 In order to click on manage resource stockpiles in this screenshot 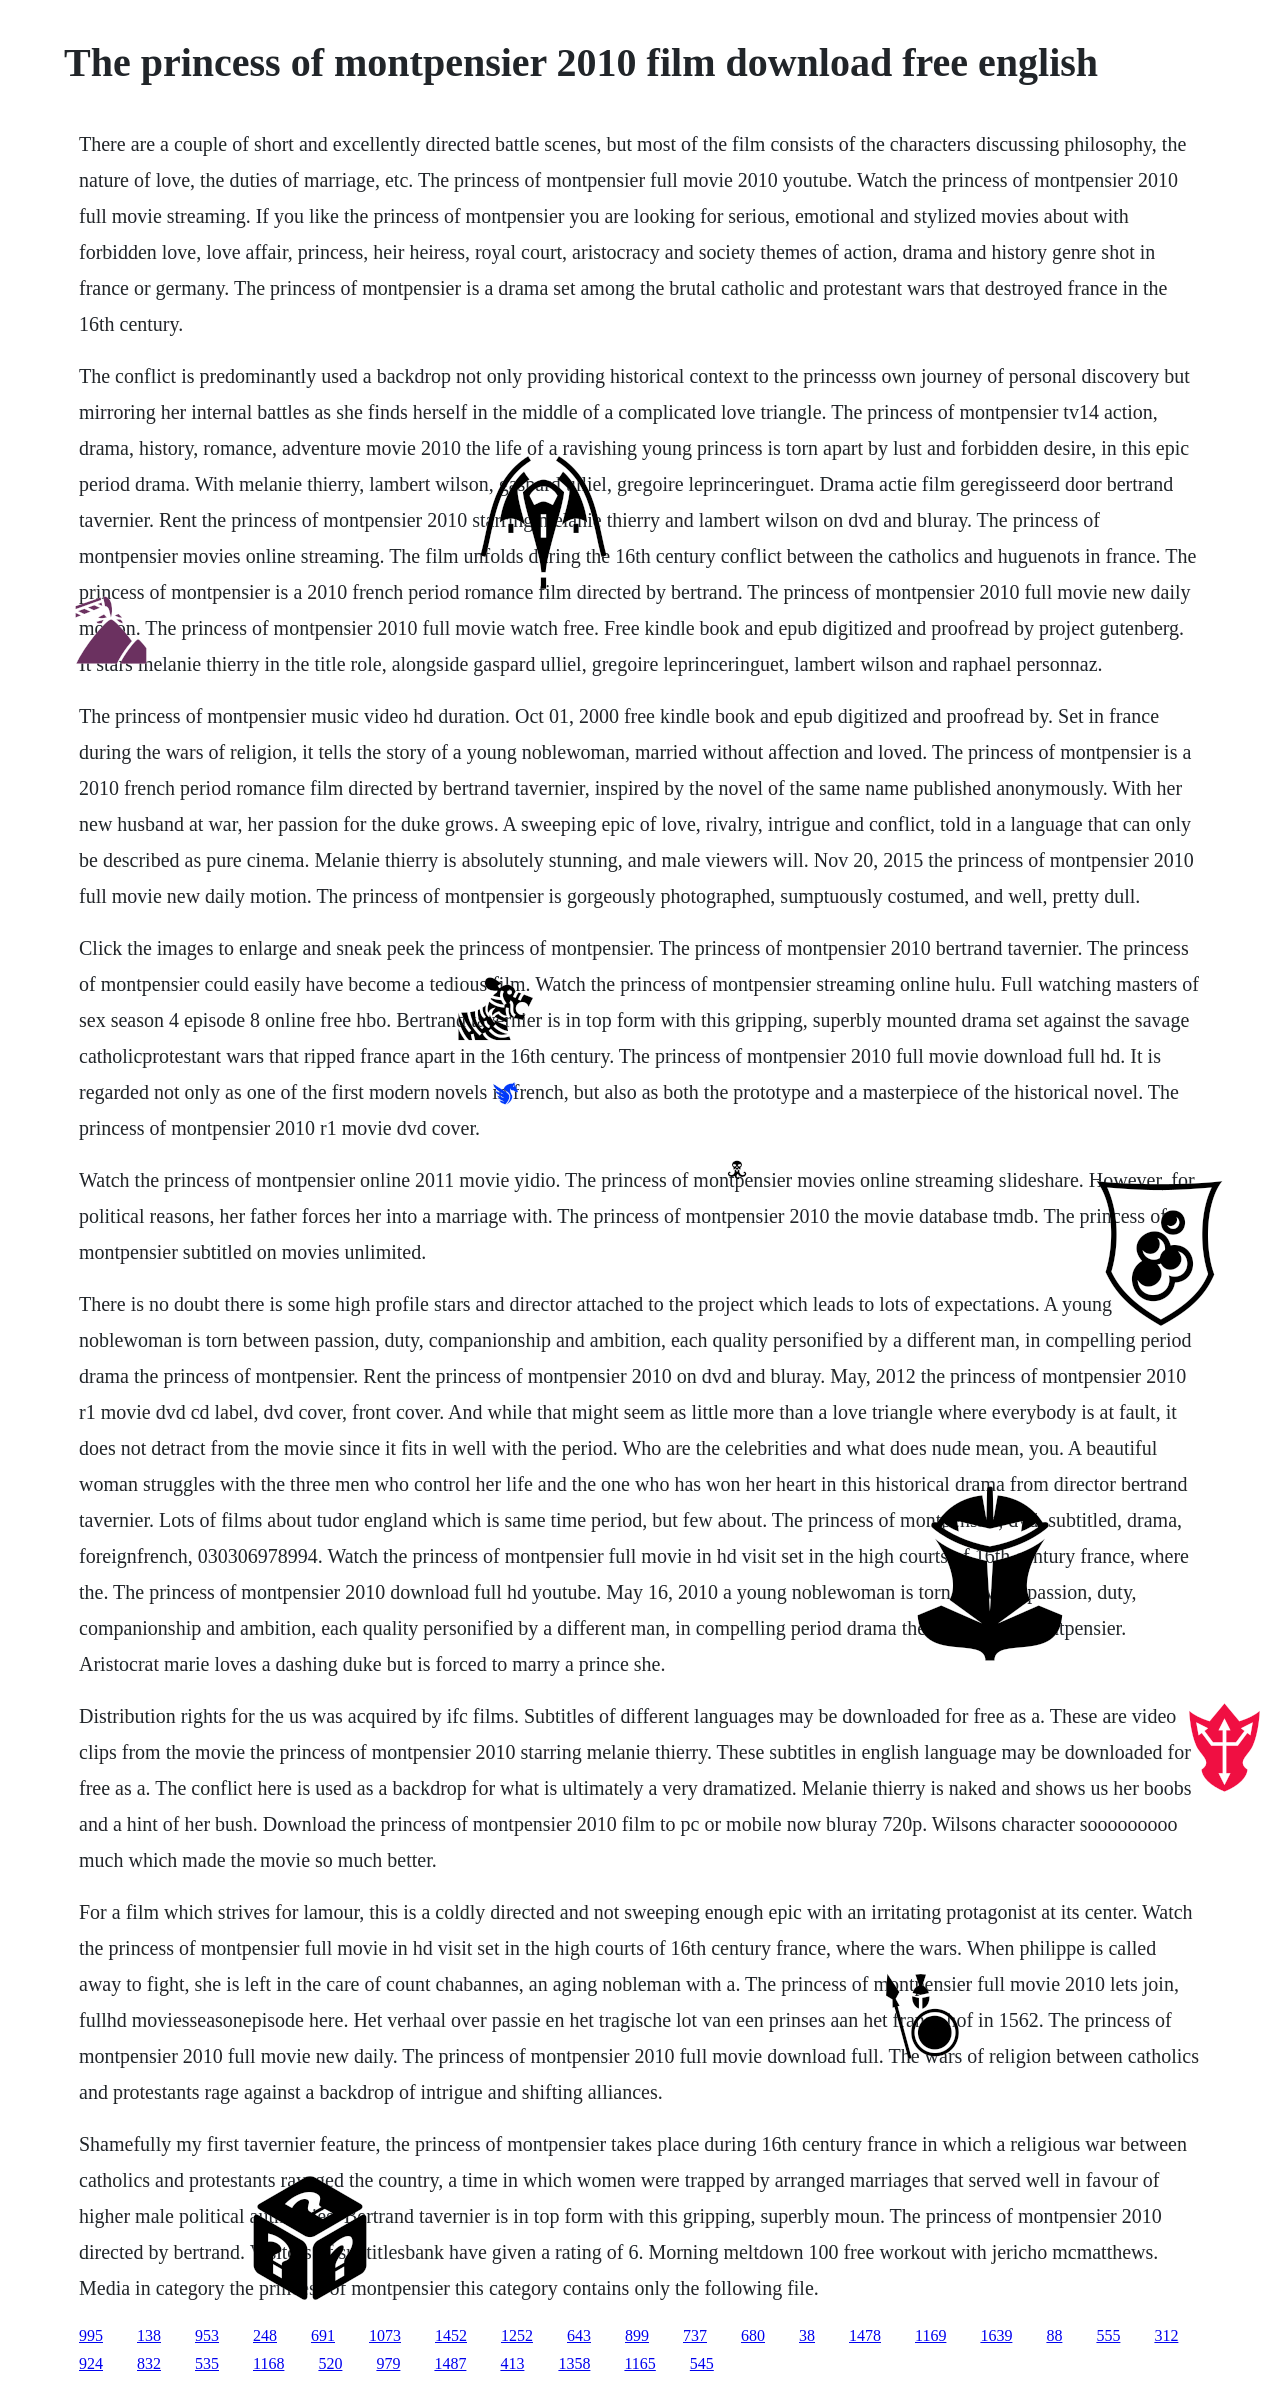, I will do `click(111, 629)`.